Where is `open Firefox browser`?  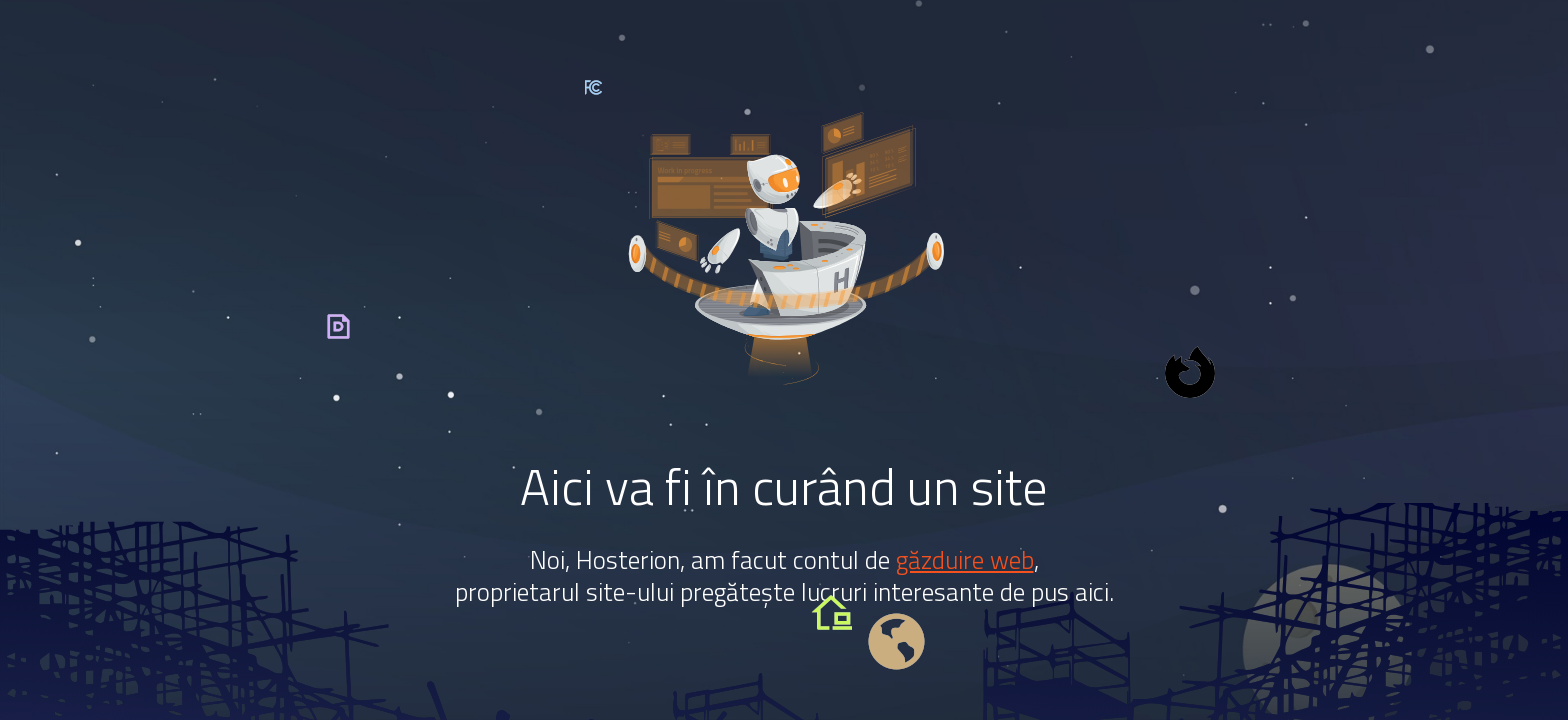 open Firefox browser is located at coordinates (1190, 373).